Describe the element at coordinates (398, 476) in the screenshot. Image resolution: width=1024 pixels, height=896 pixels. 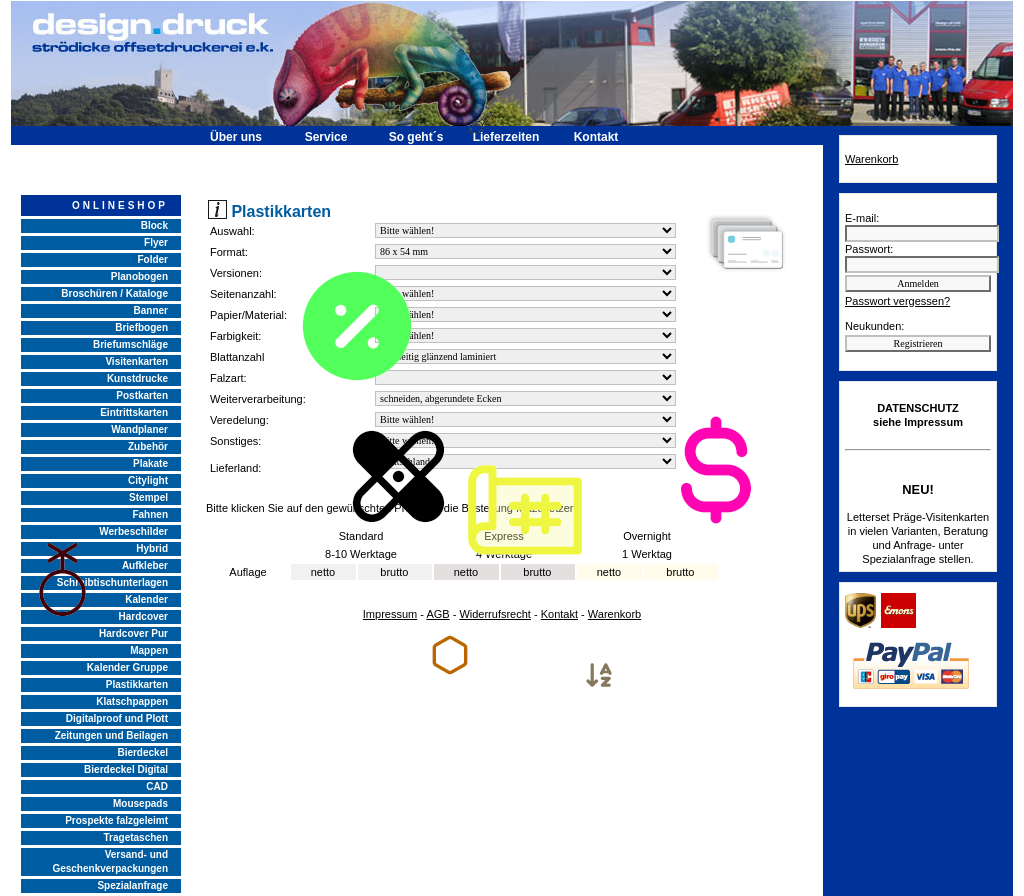
I see `access first aid or health resources` at that location.